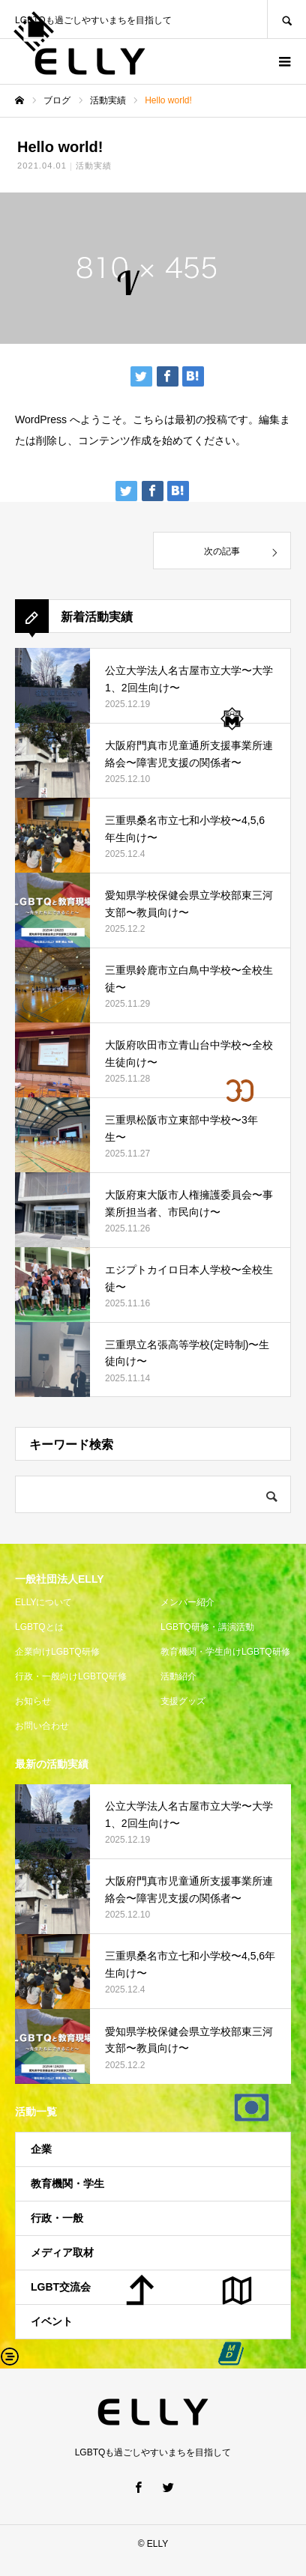  What do you see at coordinates (128, 282) in the screenshot?
I see `vala programming language logo` at bounding box center [128, 282].